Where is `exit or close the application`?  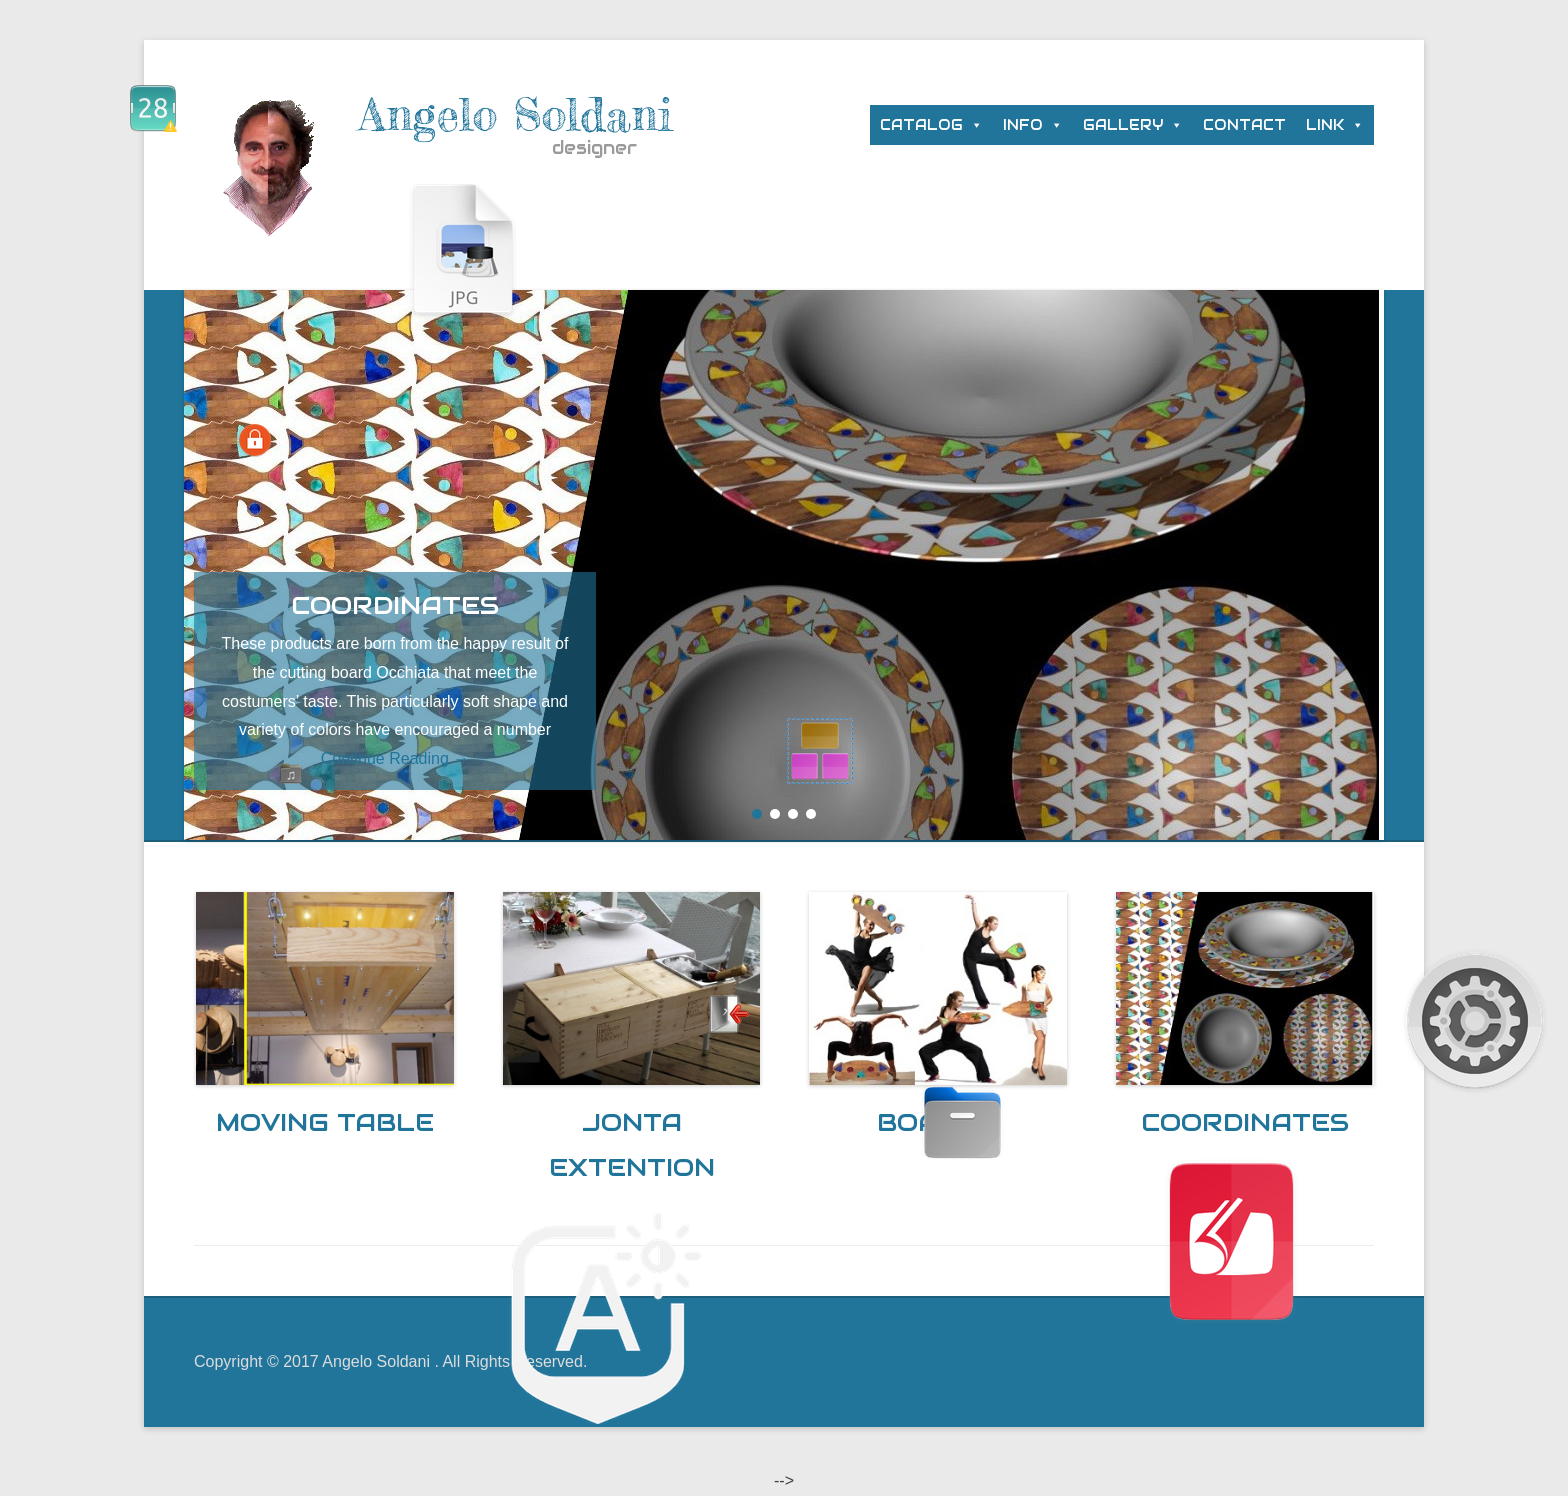
exit or close the application is located at coordinates (729, 1014).